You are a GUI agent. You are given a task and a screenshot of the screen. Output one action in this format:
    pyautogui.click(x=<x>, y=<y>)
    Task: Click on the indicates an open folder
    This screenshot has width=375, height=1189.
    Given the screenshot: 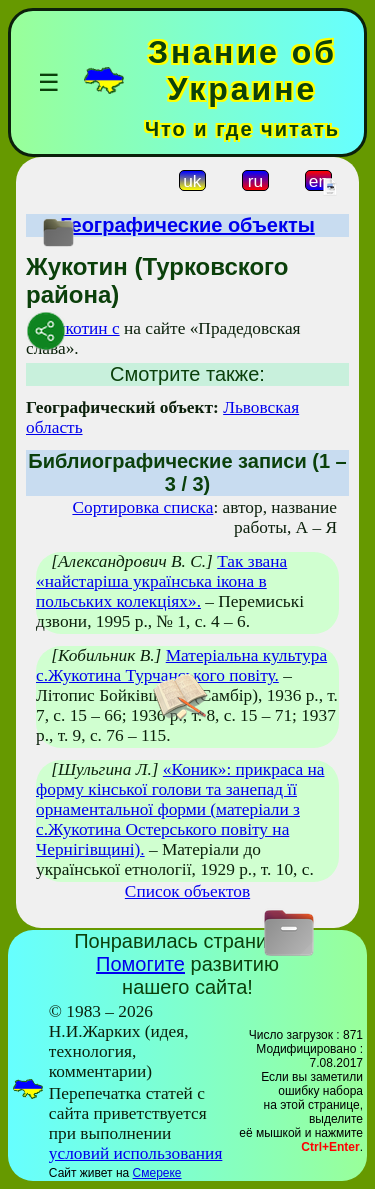 What is the action you would take?
    pyautogui.click(x=58, y=232)
    